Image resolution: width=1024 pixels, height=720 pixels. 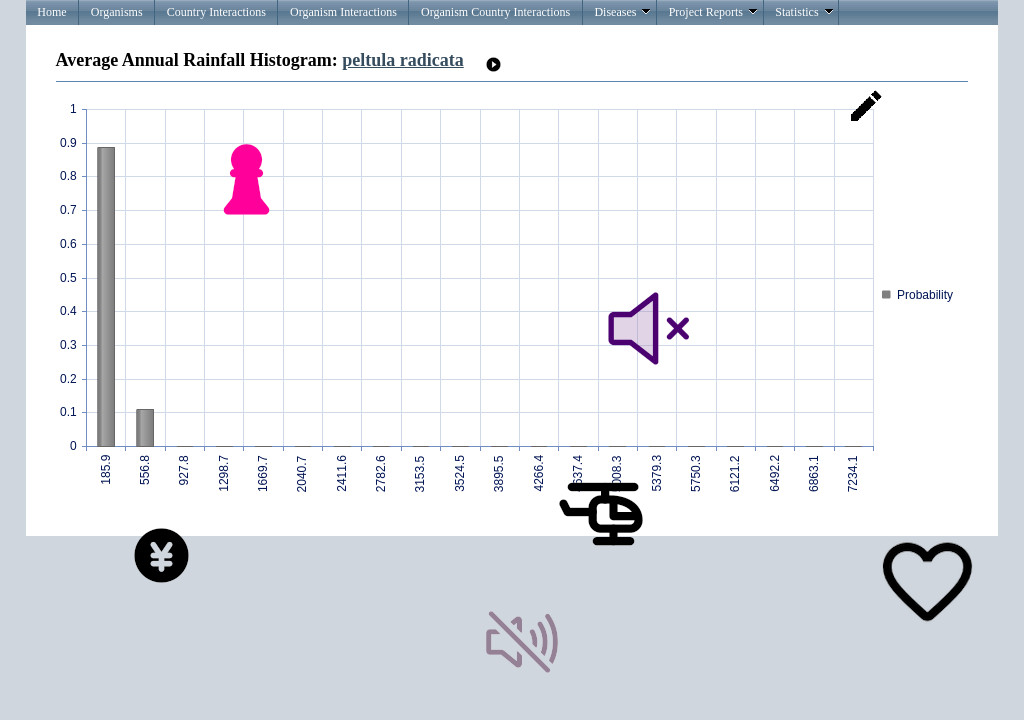 I want to click on access helicopter or aerial transport options, so click(x=601, y=512).